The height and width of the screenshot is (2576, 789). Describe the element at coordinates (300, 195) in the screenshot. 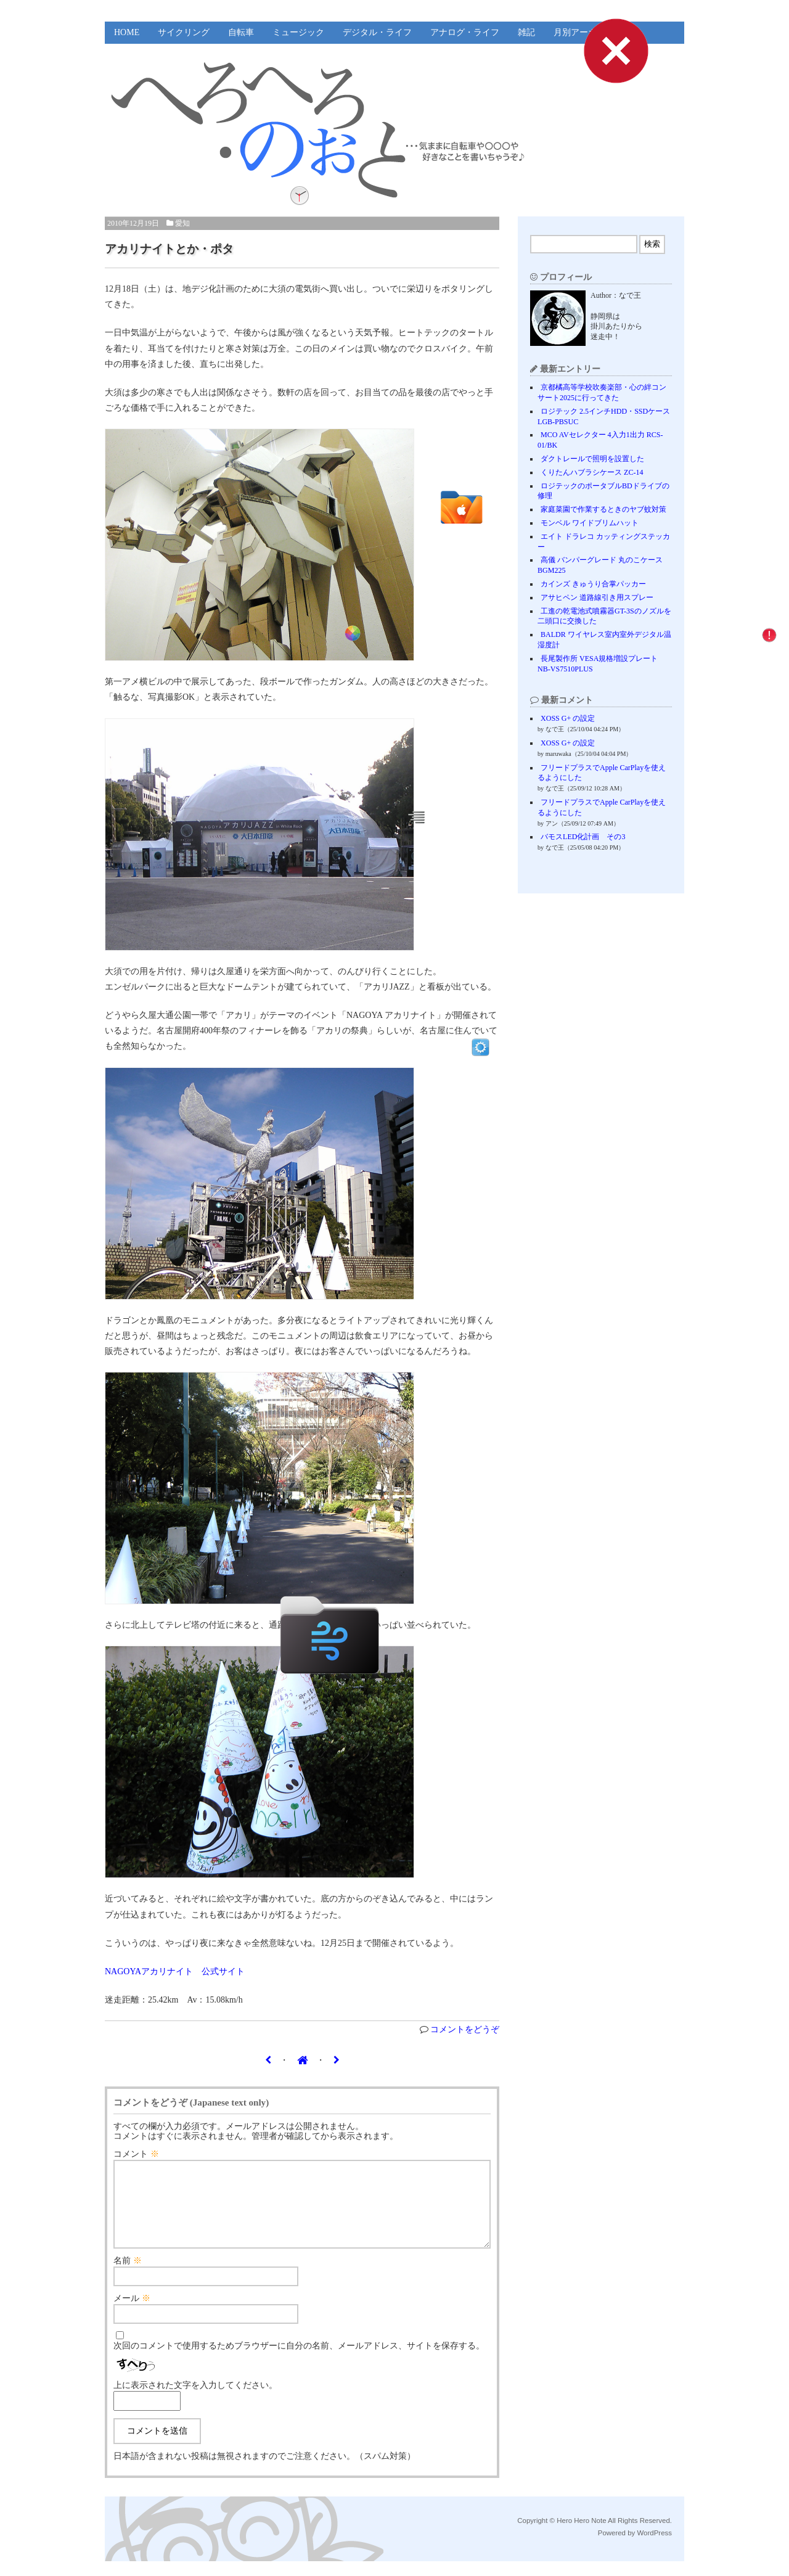

I see `access recently opened files or folders` at that location.